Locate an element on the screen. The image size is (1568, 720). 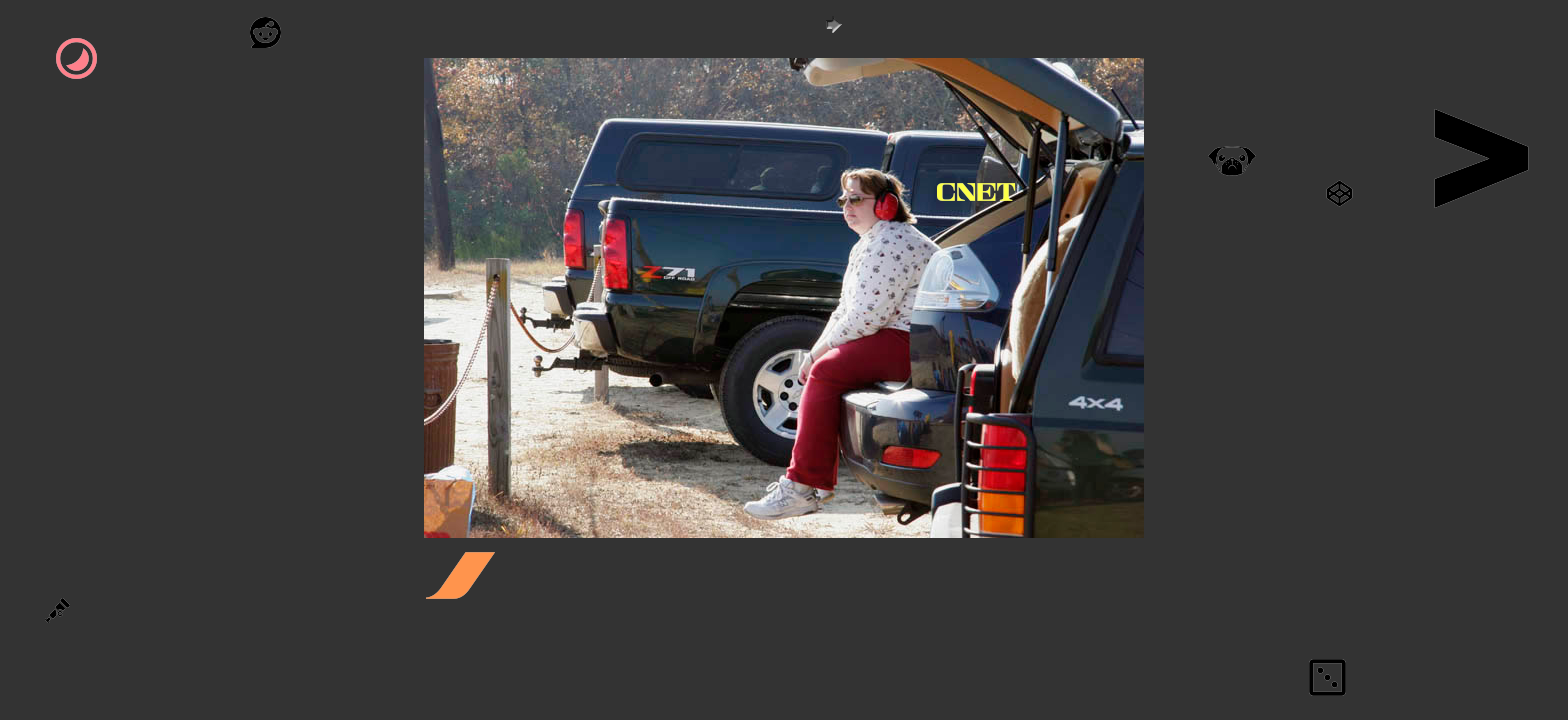
indicates a dice roll result of three is located at coordinates (1327, 677).